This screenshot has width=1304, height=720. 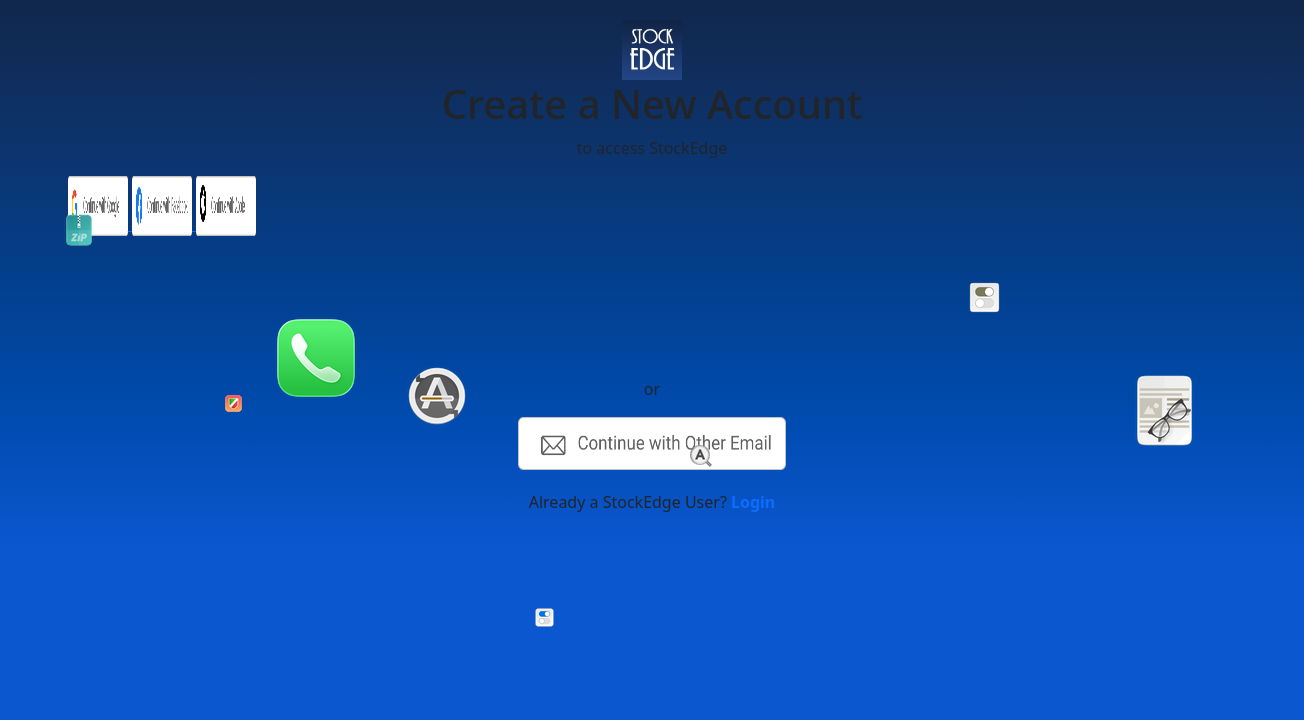 What do you see at coordinates (79, 230) in the screenshot?
I see `open a compressed zip archive` at bounding box center [79, 230].